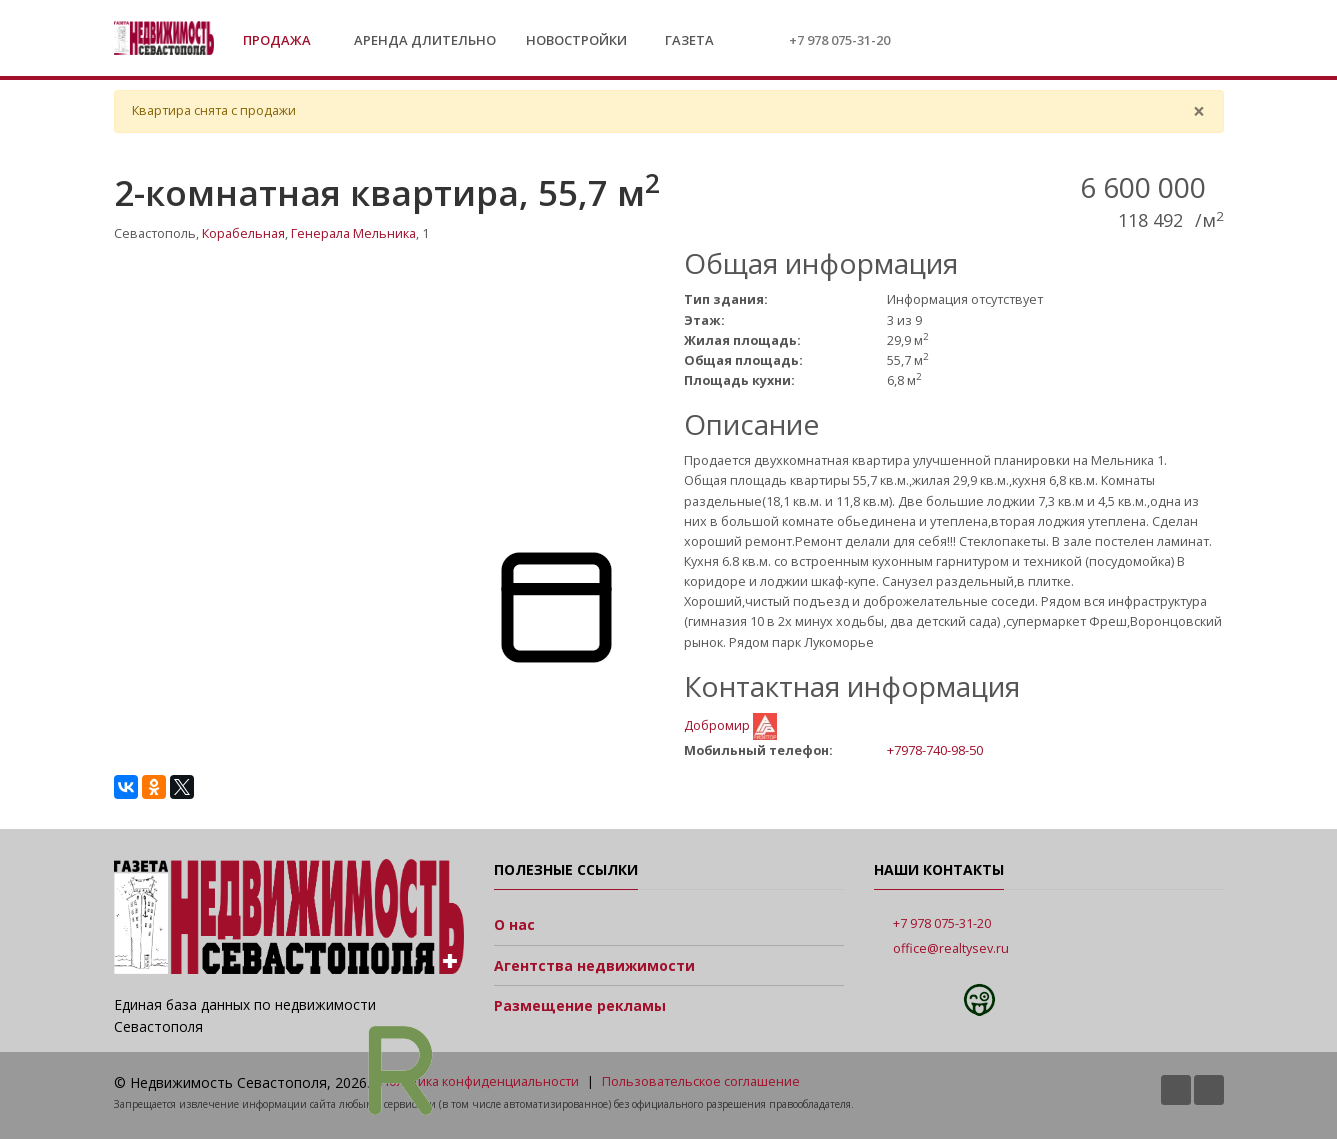  I want to click on add a playful or silly reaction to a message, so click(979, 999).